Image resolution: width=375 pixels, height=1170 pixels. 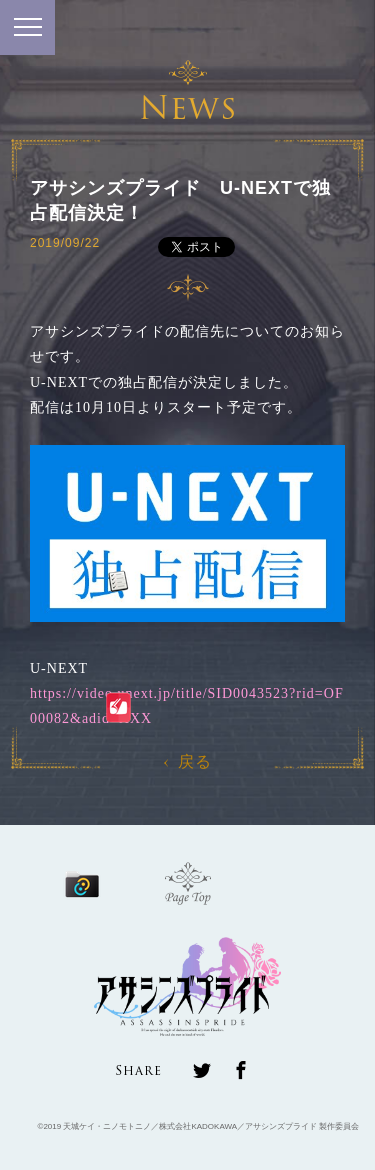 What do you see at coordinates (118, 581) in the screenshot?
I see `open reminders preferences` at bounding box center [118, 581].